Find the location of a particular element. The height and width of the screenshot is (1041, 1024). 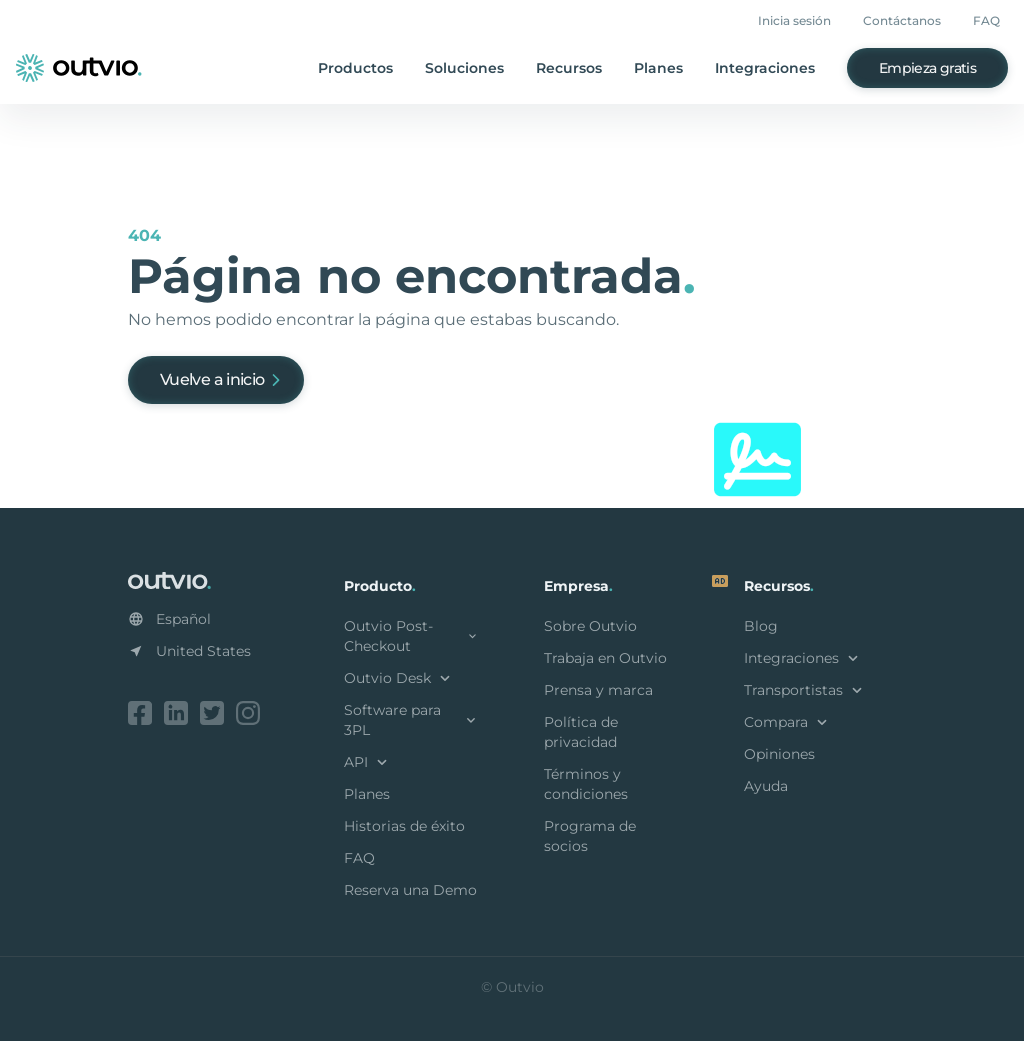

add your signature to a document is located at coordinates (757, 459).